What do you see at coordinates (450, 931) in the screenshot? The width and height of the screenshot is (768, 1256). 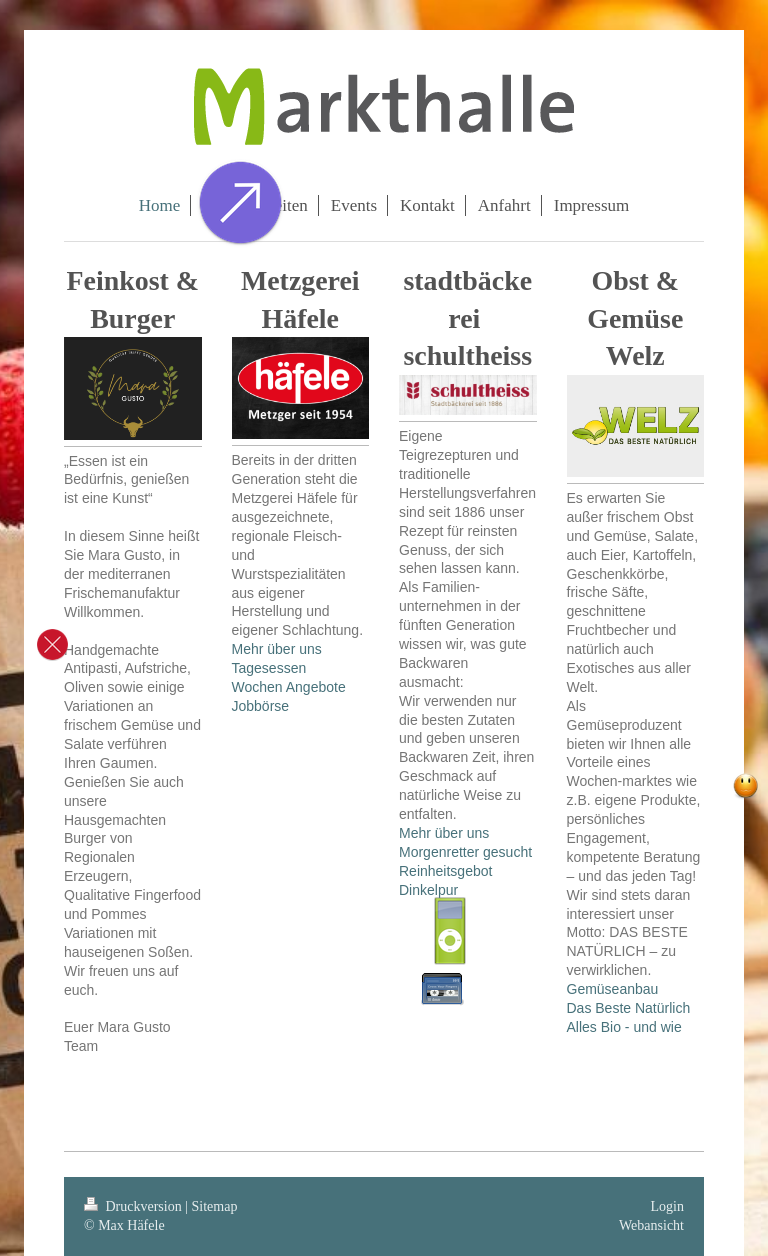 I see `iPod nano device in green color` at bounding box center [450, 931].